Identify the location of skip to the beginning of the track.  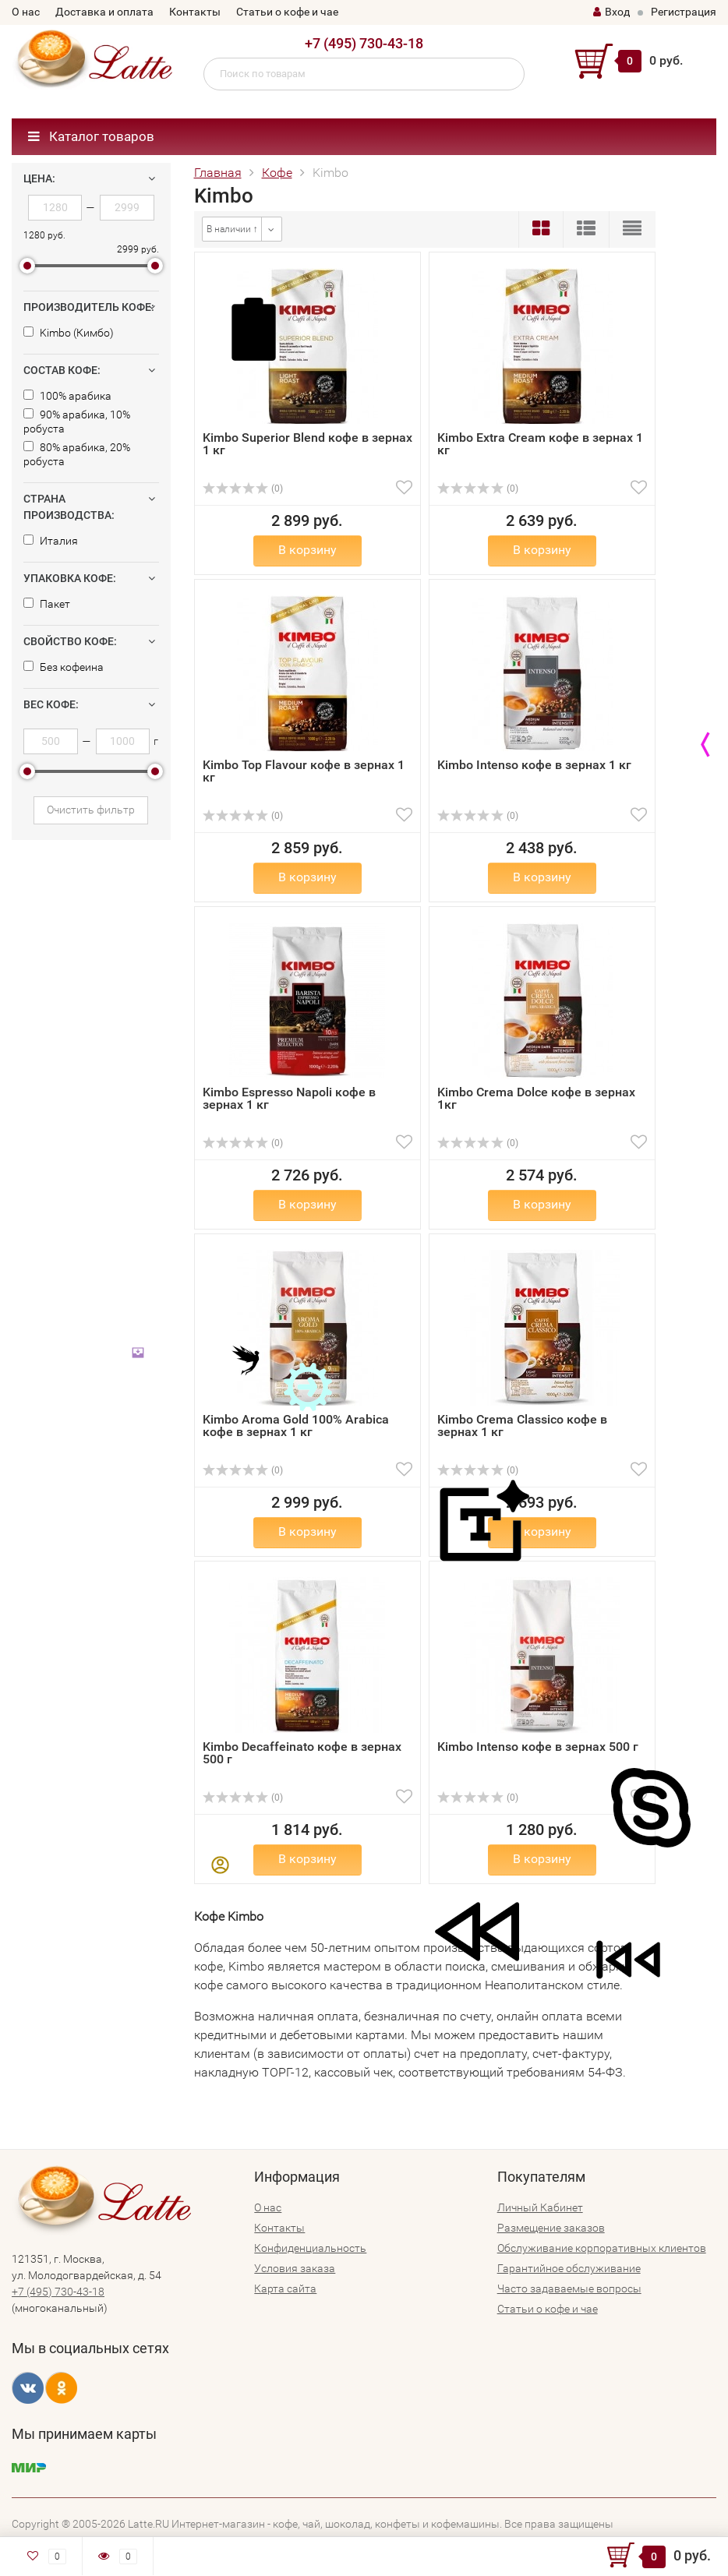
(628, 1960).